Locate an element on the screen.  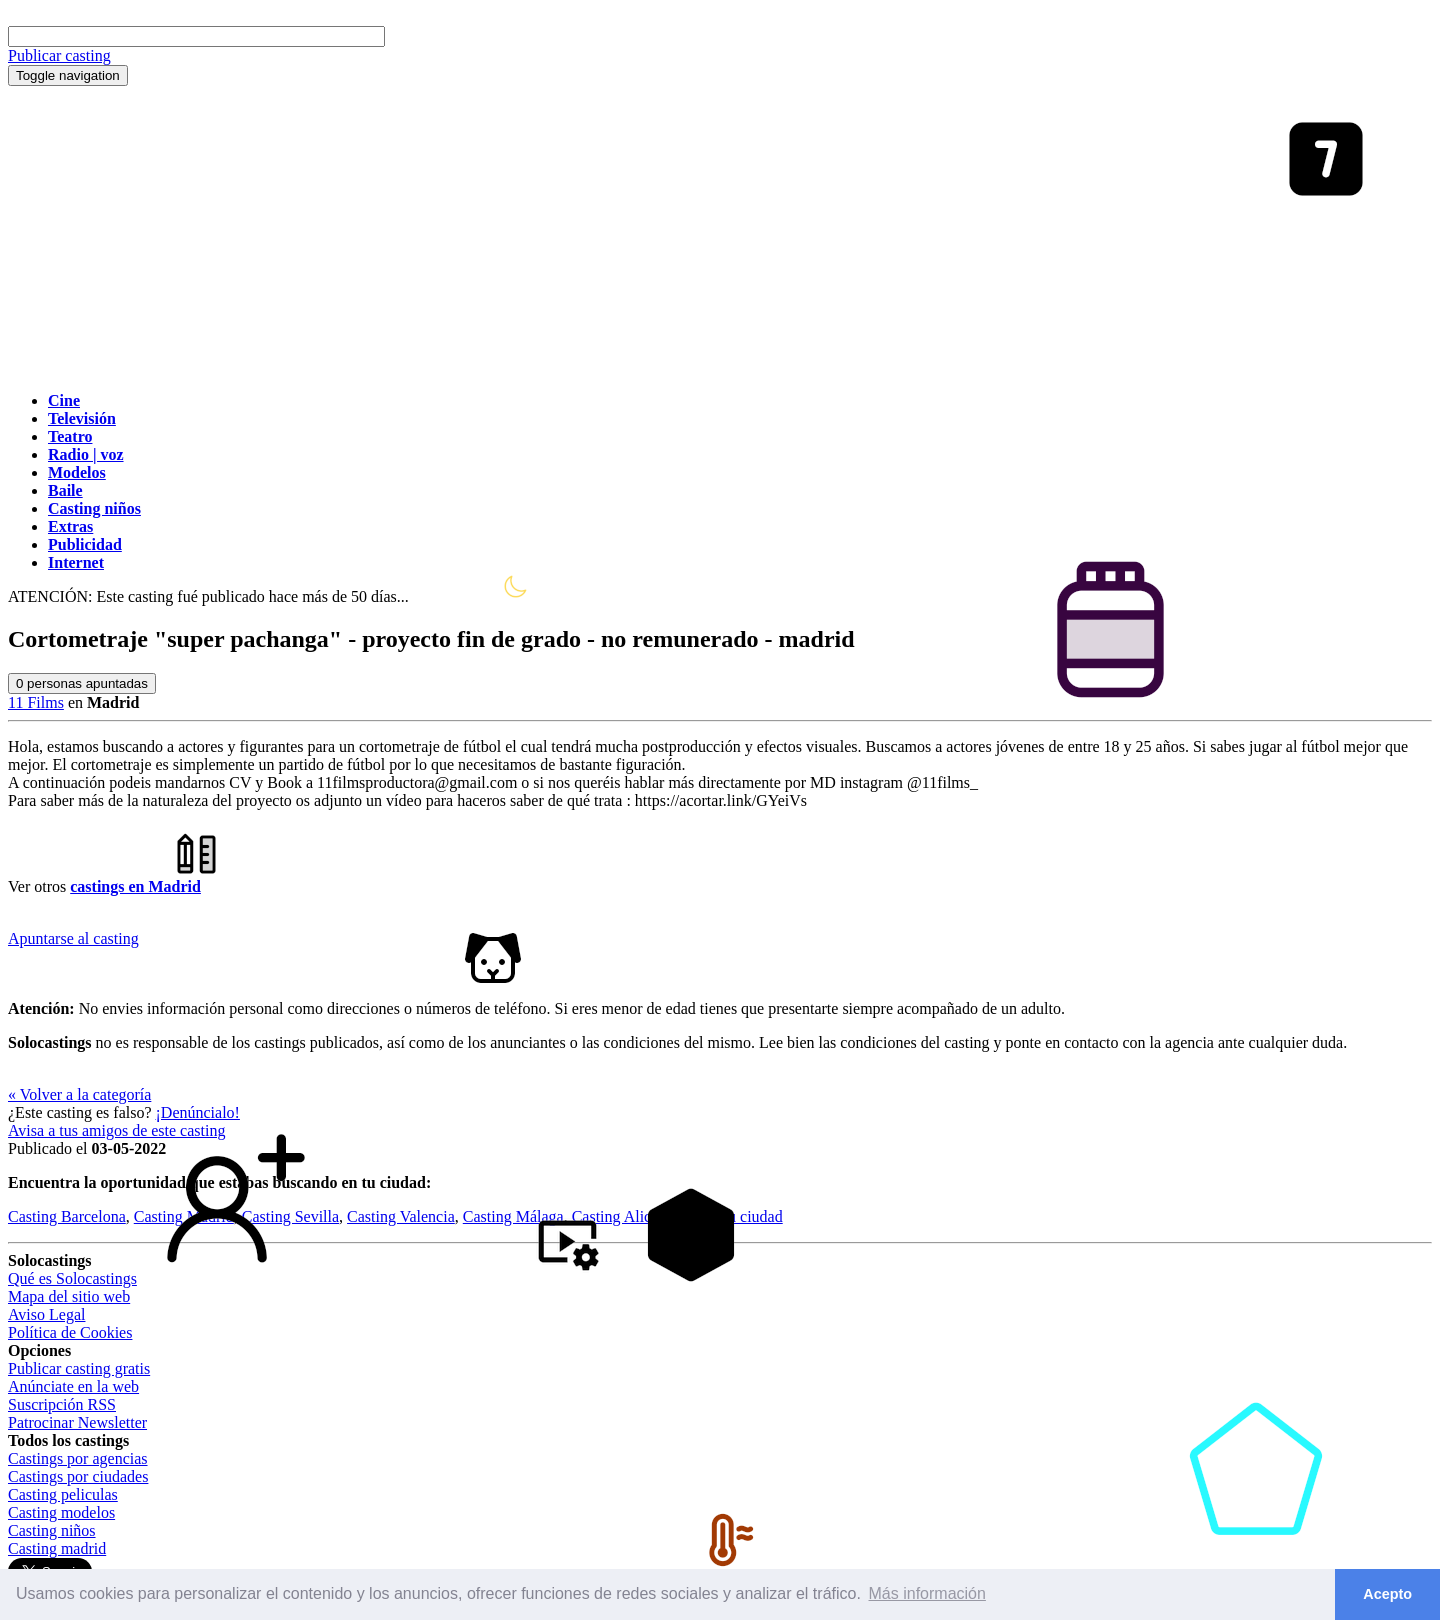
pentagon shape indicator is located at coordinates (1256, 1474).